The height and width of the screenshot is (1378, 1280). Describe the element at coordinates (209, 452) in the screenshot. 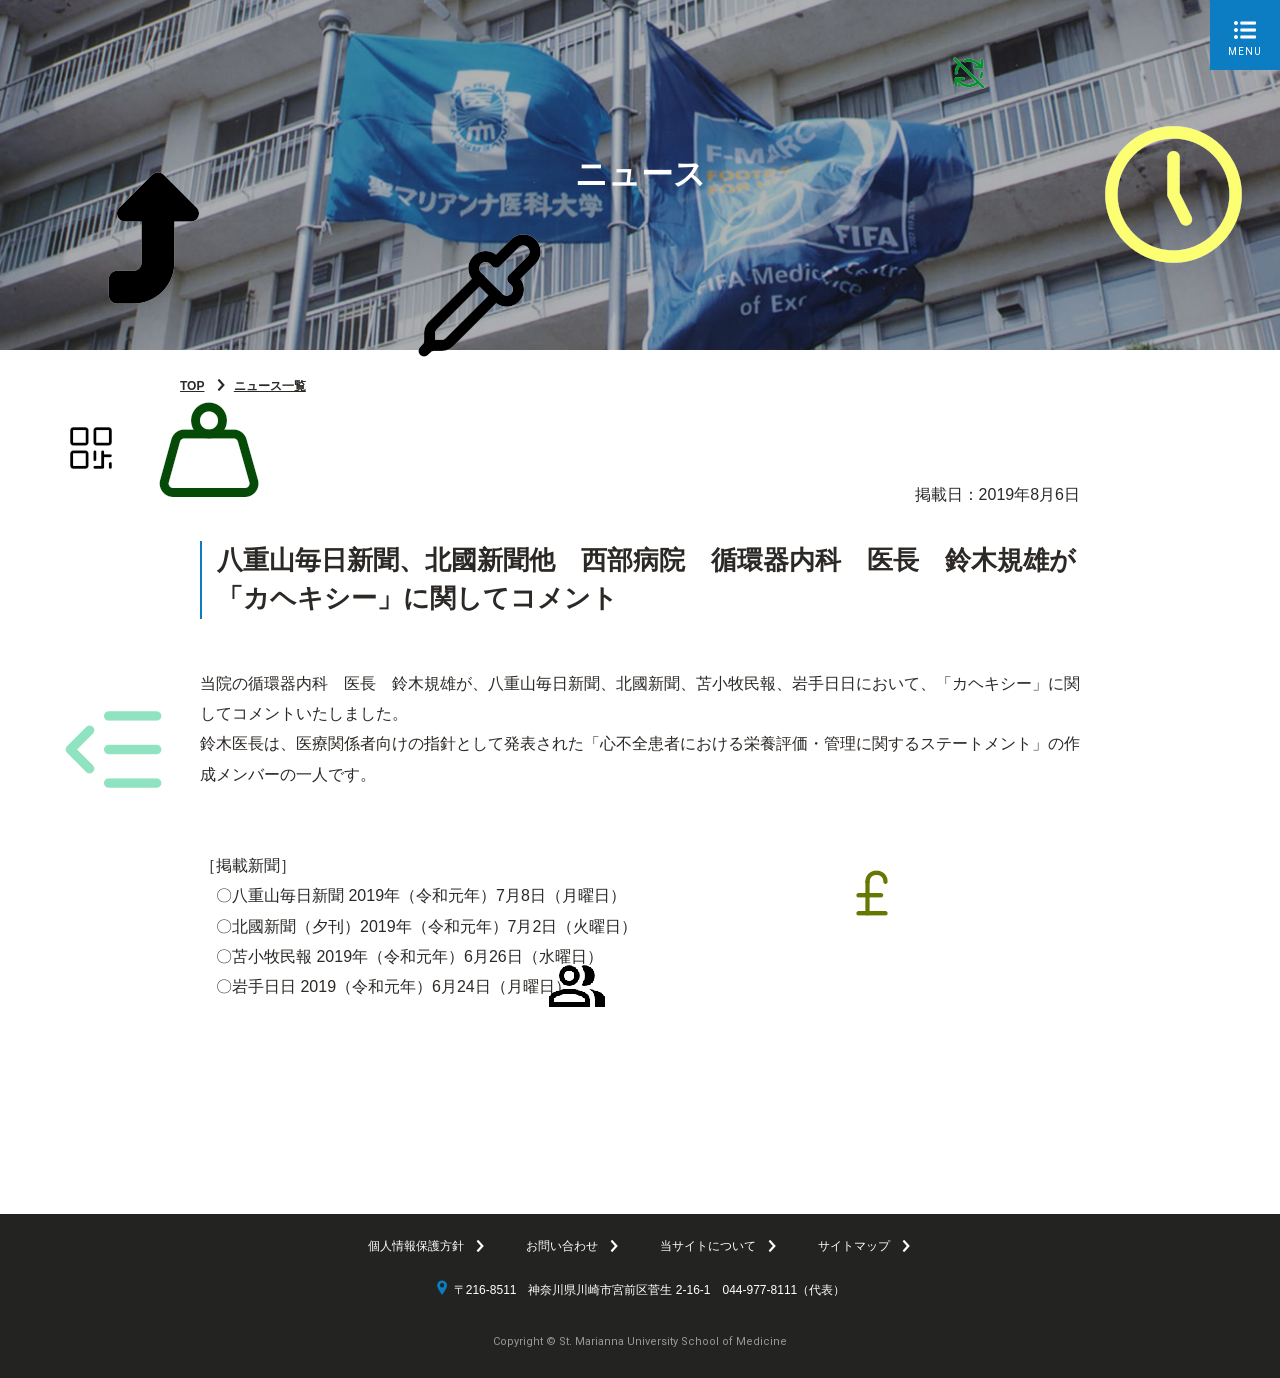

I see `set or adjust item weight` at that location.